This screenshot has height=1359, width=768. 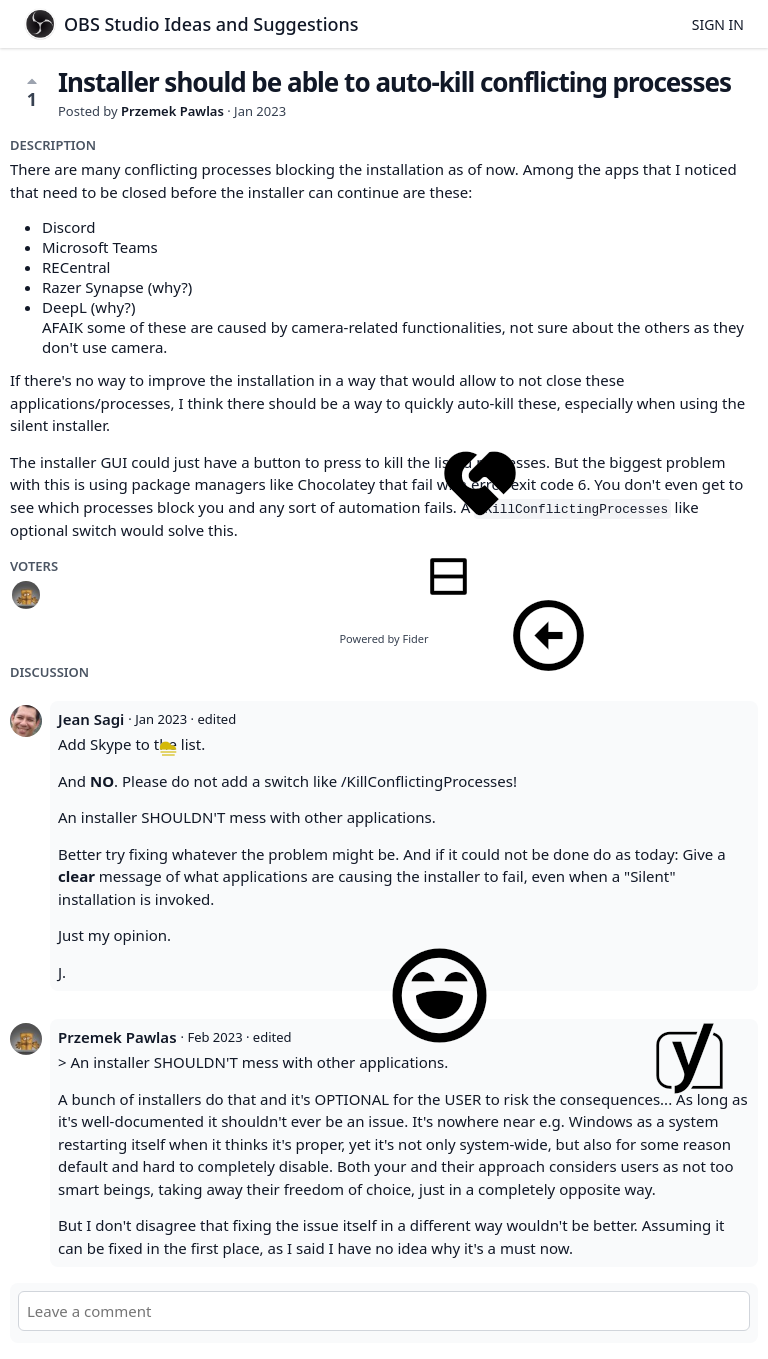 I want to click on indicates foggy weather conditions, so click(x=168, y=749).